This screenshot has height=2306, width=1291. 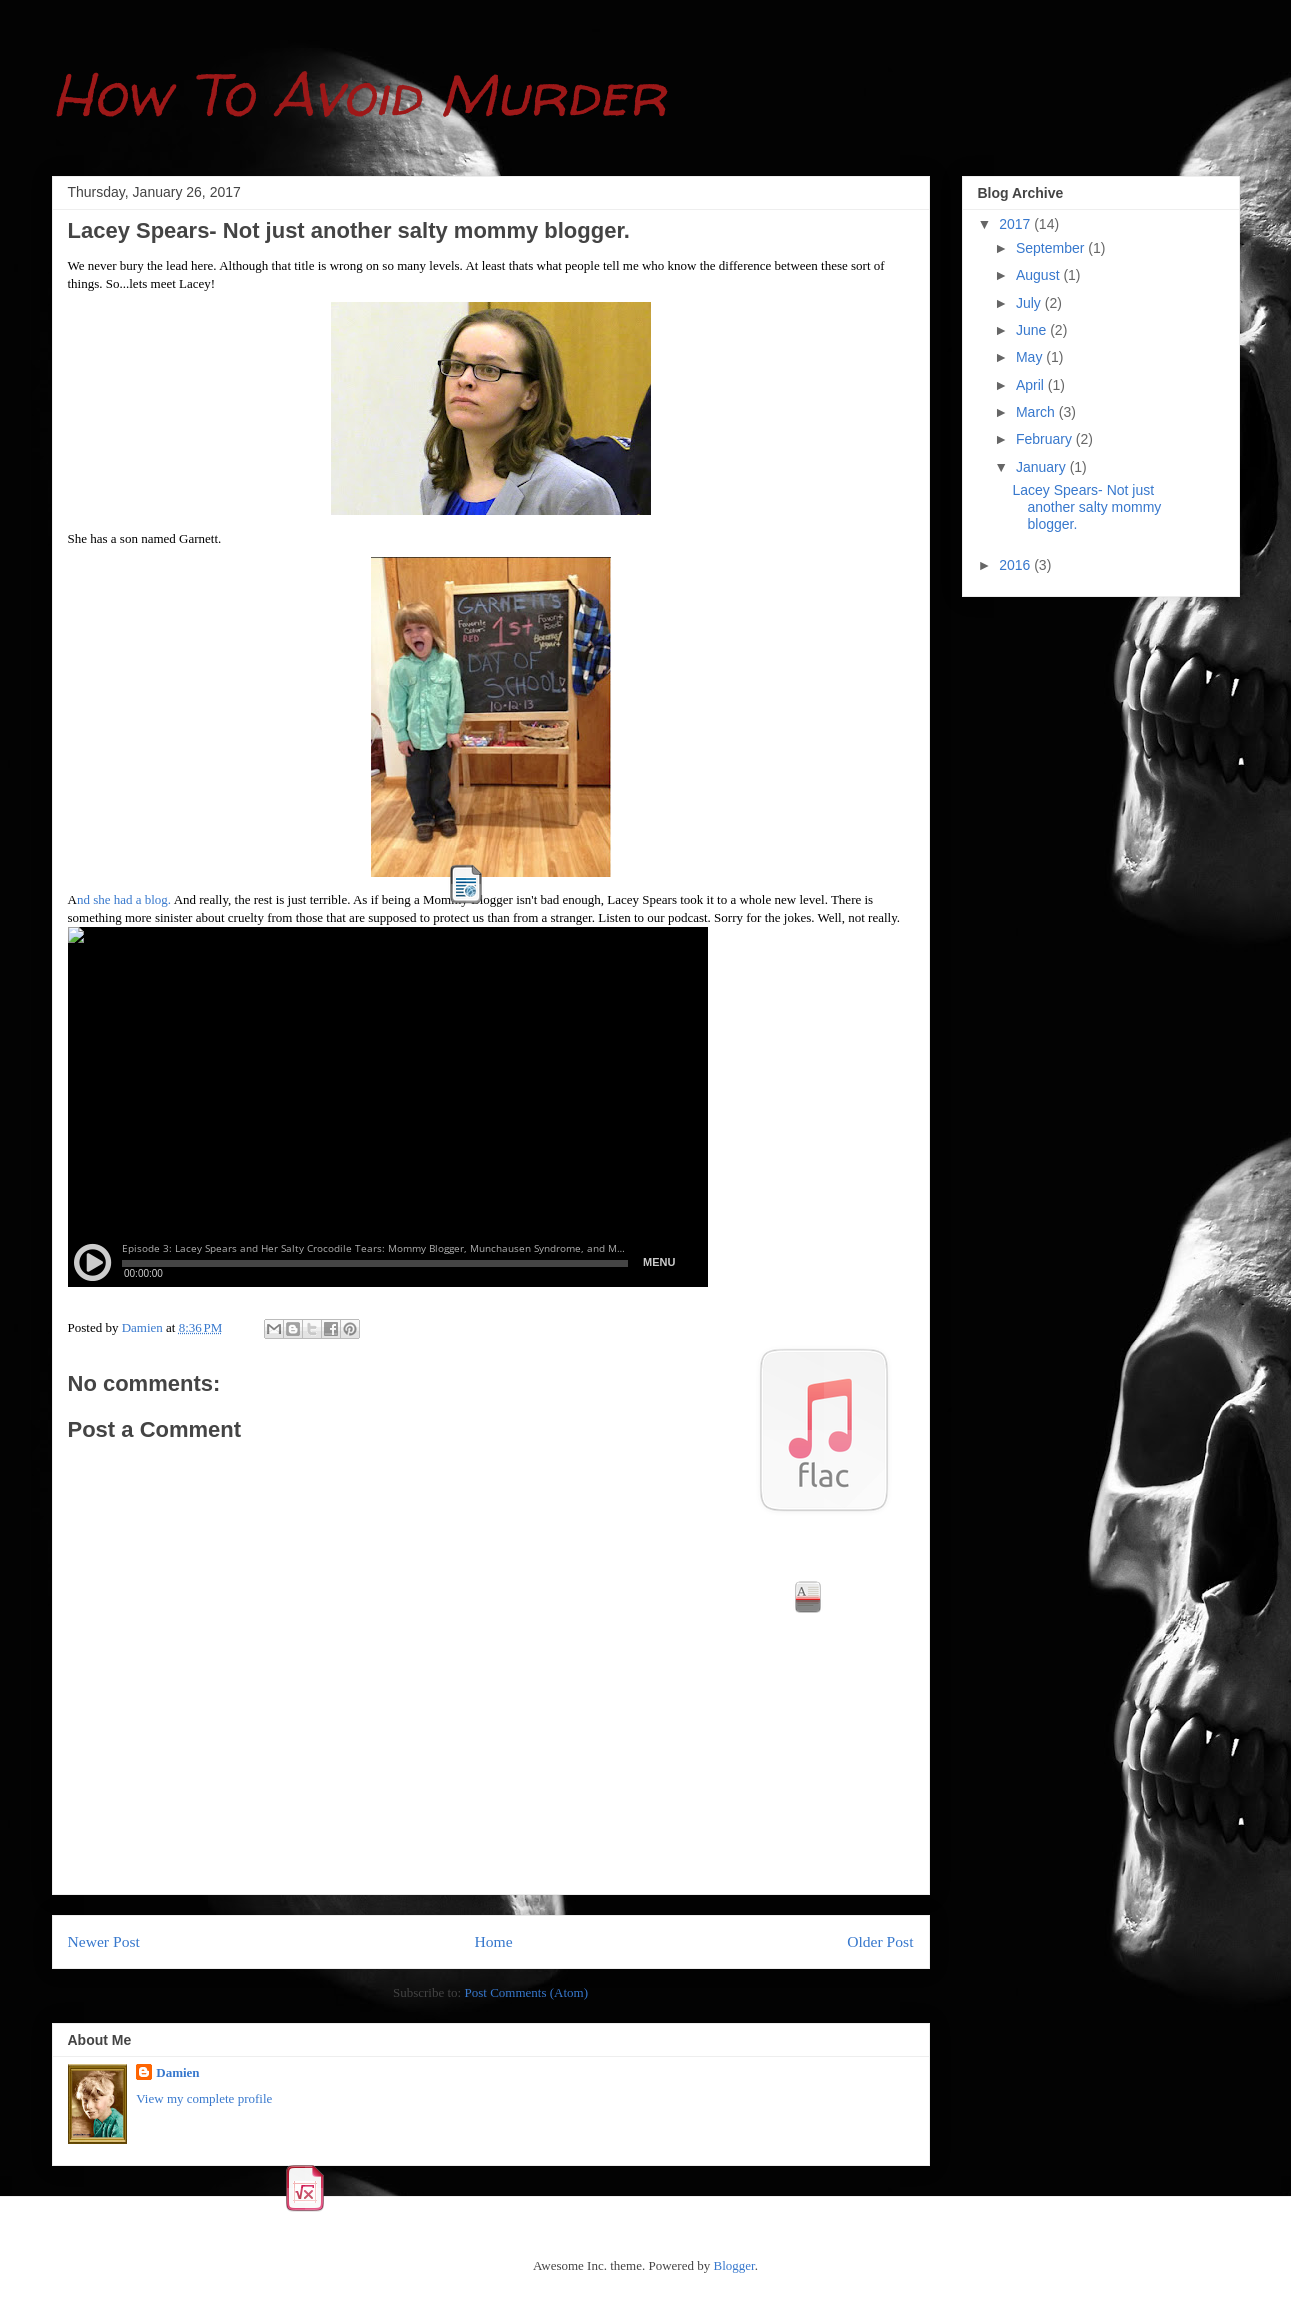 I want to click on open document scanning application, so click(x=808, y=1597).